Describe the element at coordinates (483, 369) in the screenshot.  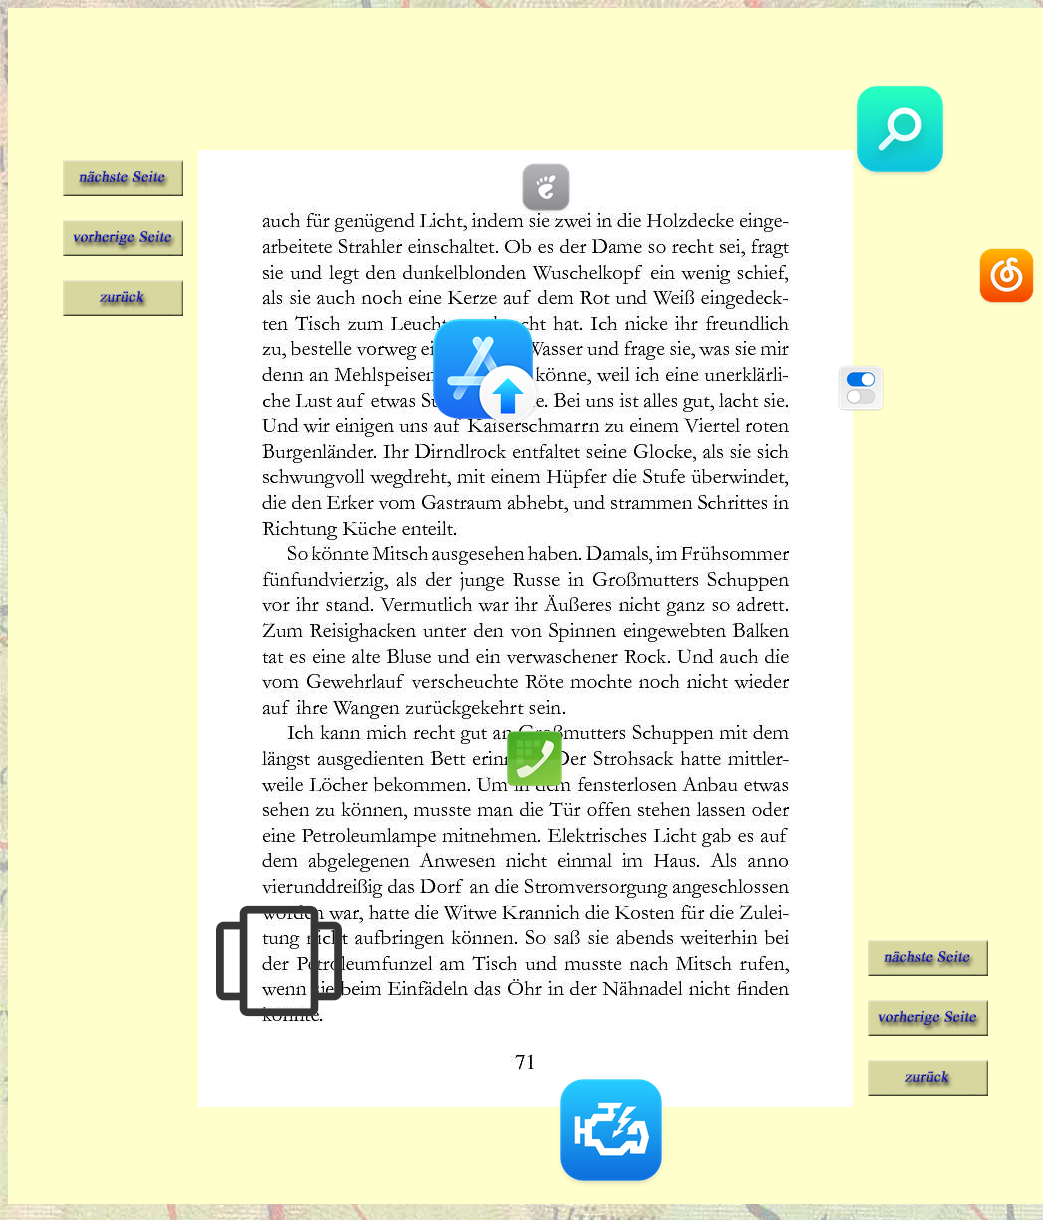
I see `check for and install system software updates` at that location.